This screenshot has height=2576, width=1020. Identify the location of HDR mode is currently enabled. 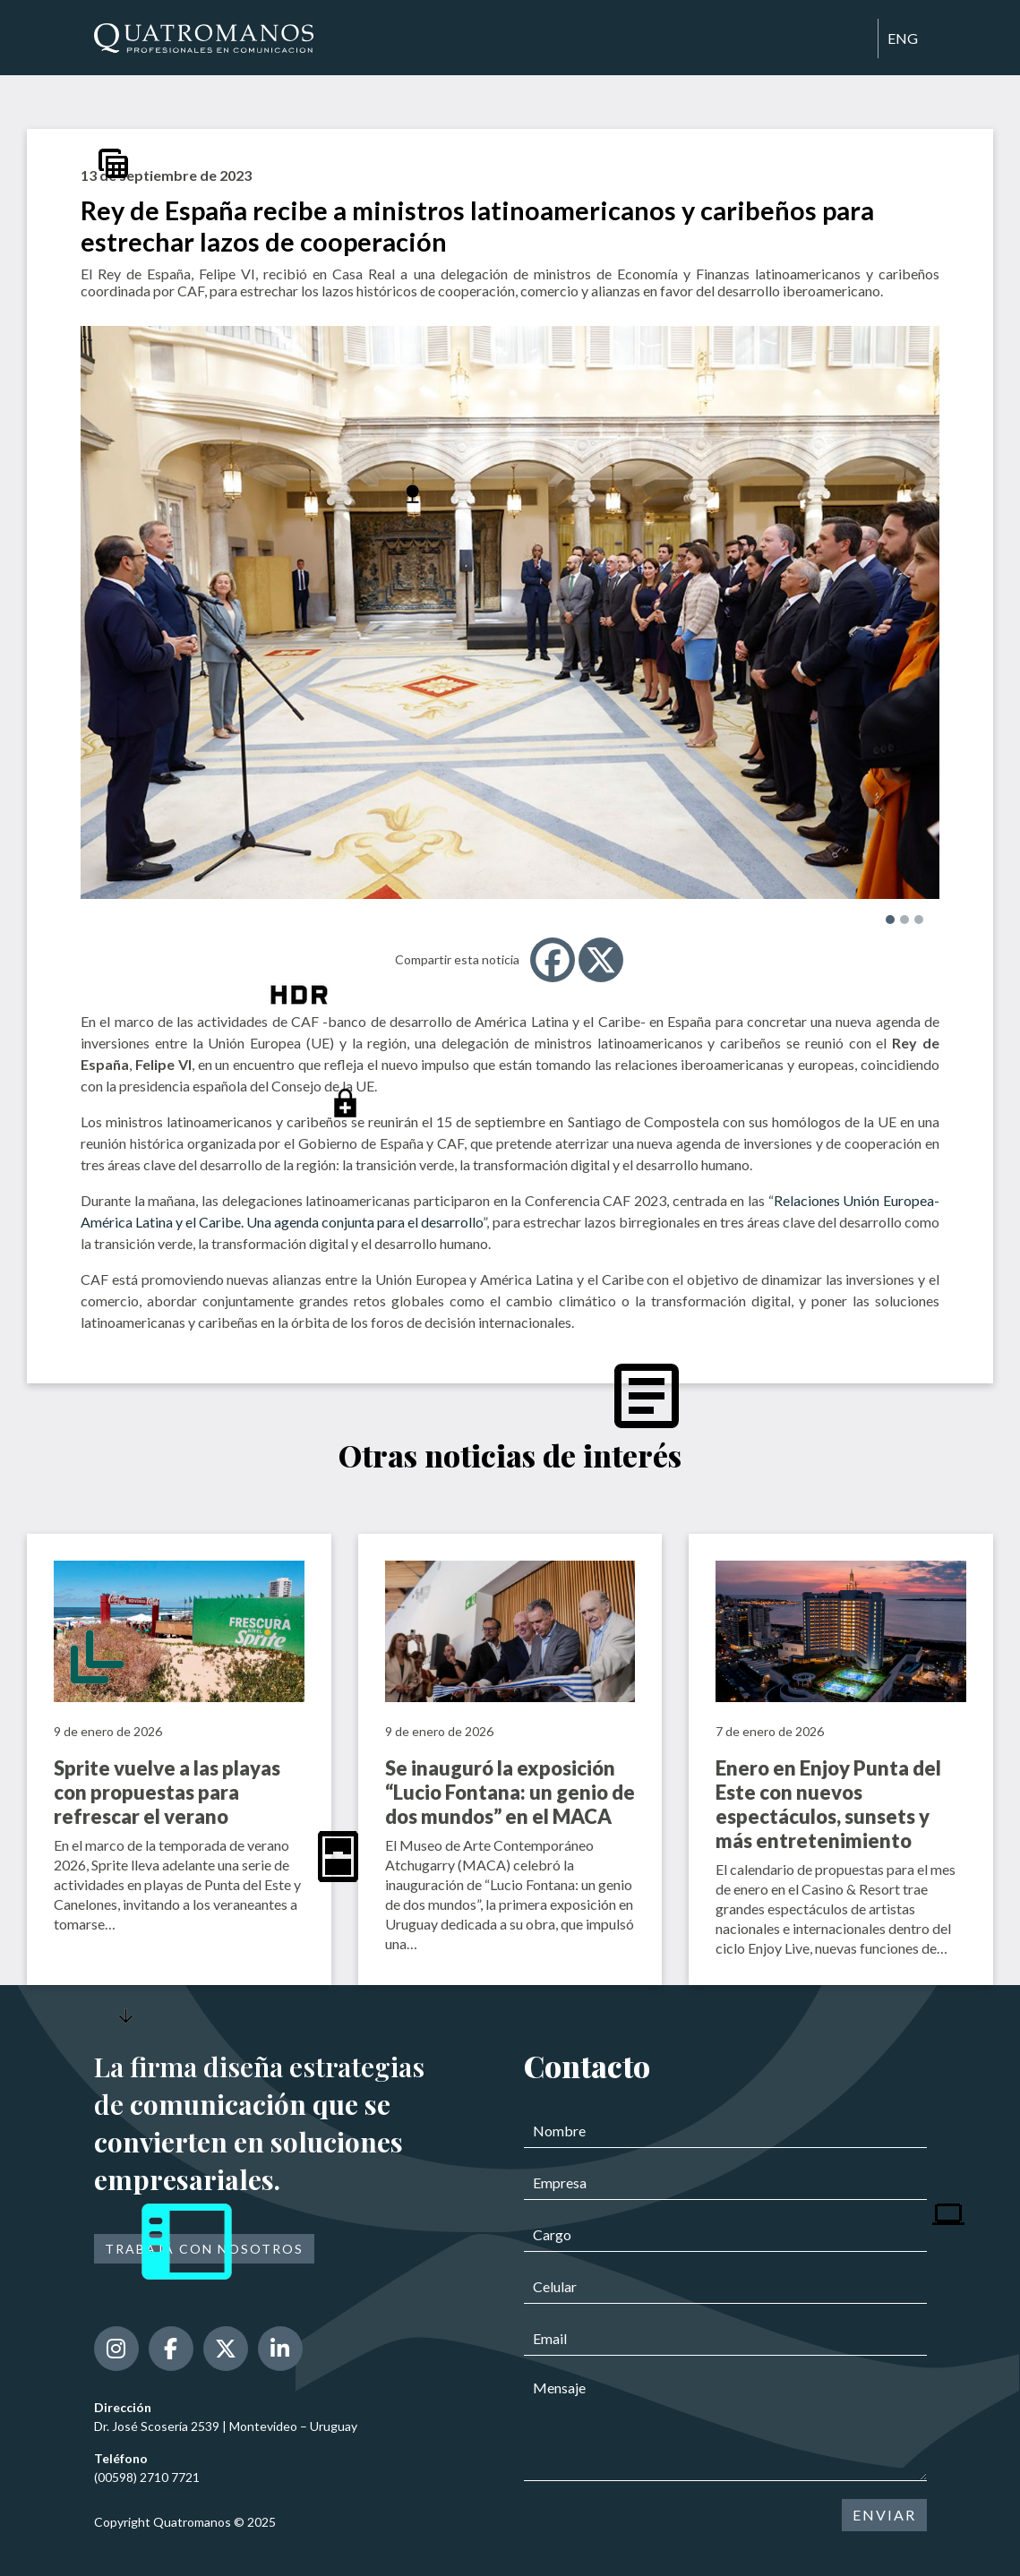
(299, 995).